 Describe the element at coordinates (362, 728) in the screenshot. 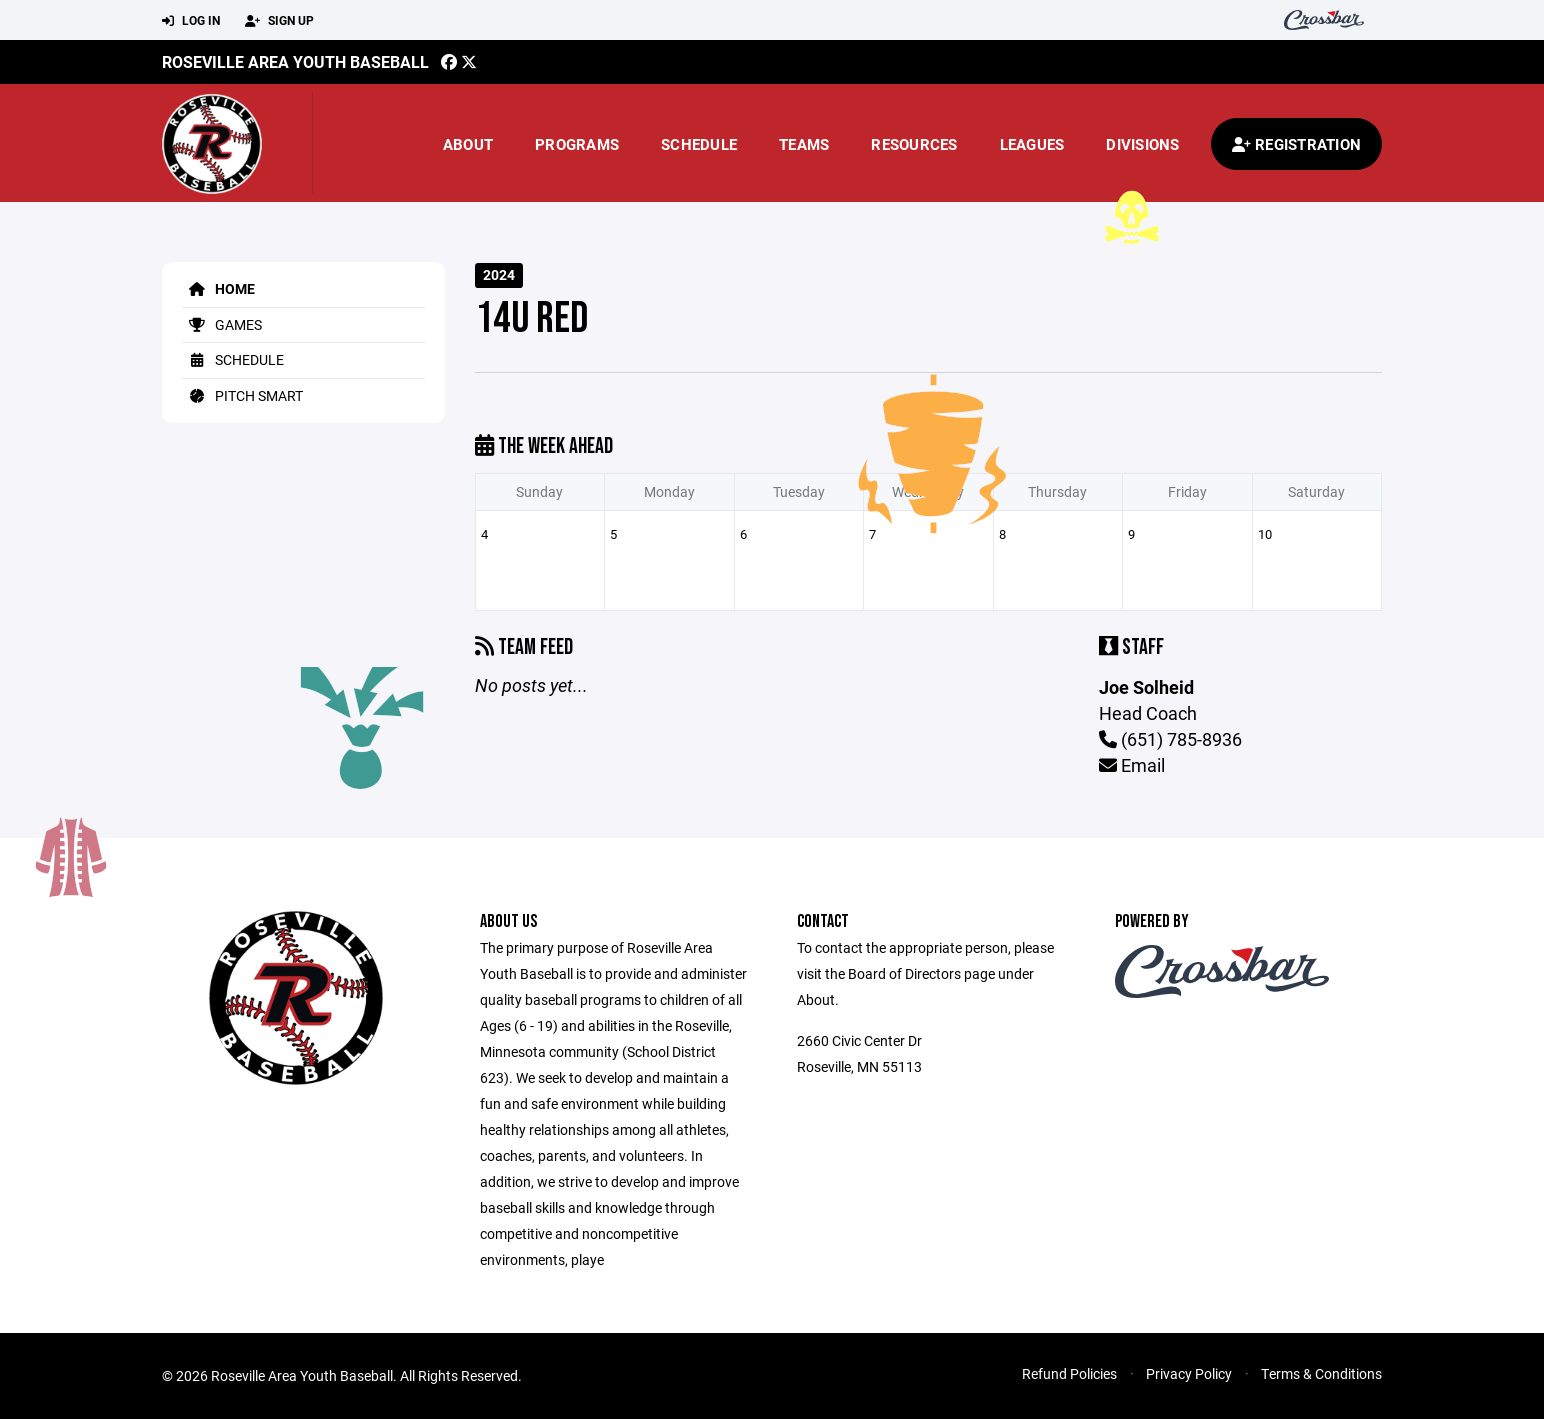

I see `indicates profit or financial gain` at that location.